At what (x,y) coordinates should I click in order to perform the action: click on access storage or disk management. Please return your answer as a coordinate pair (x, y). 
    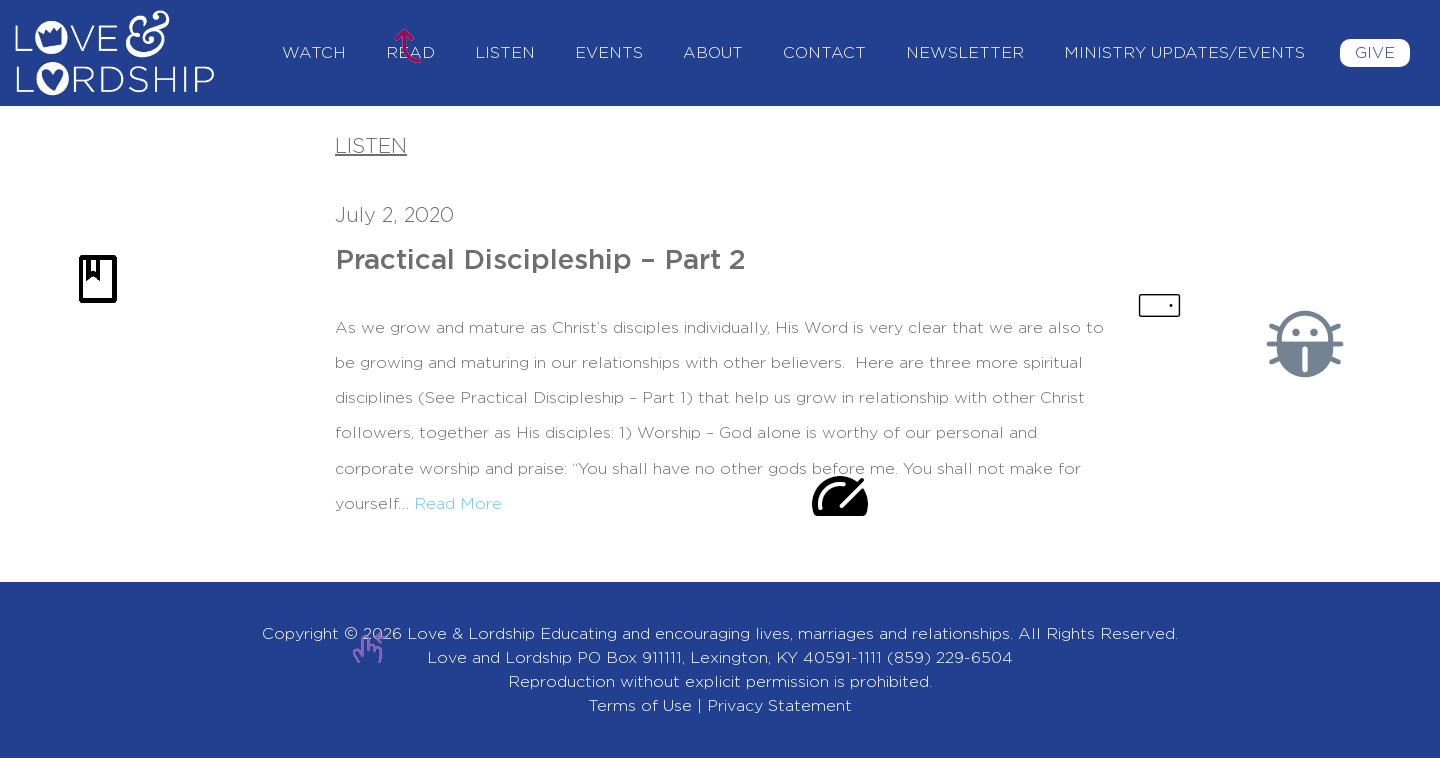
    Looking at the image, I should click on (1159, 305).